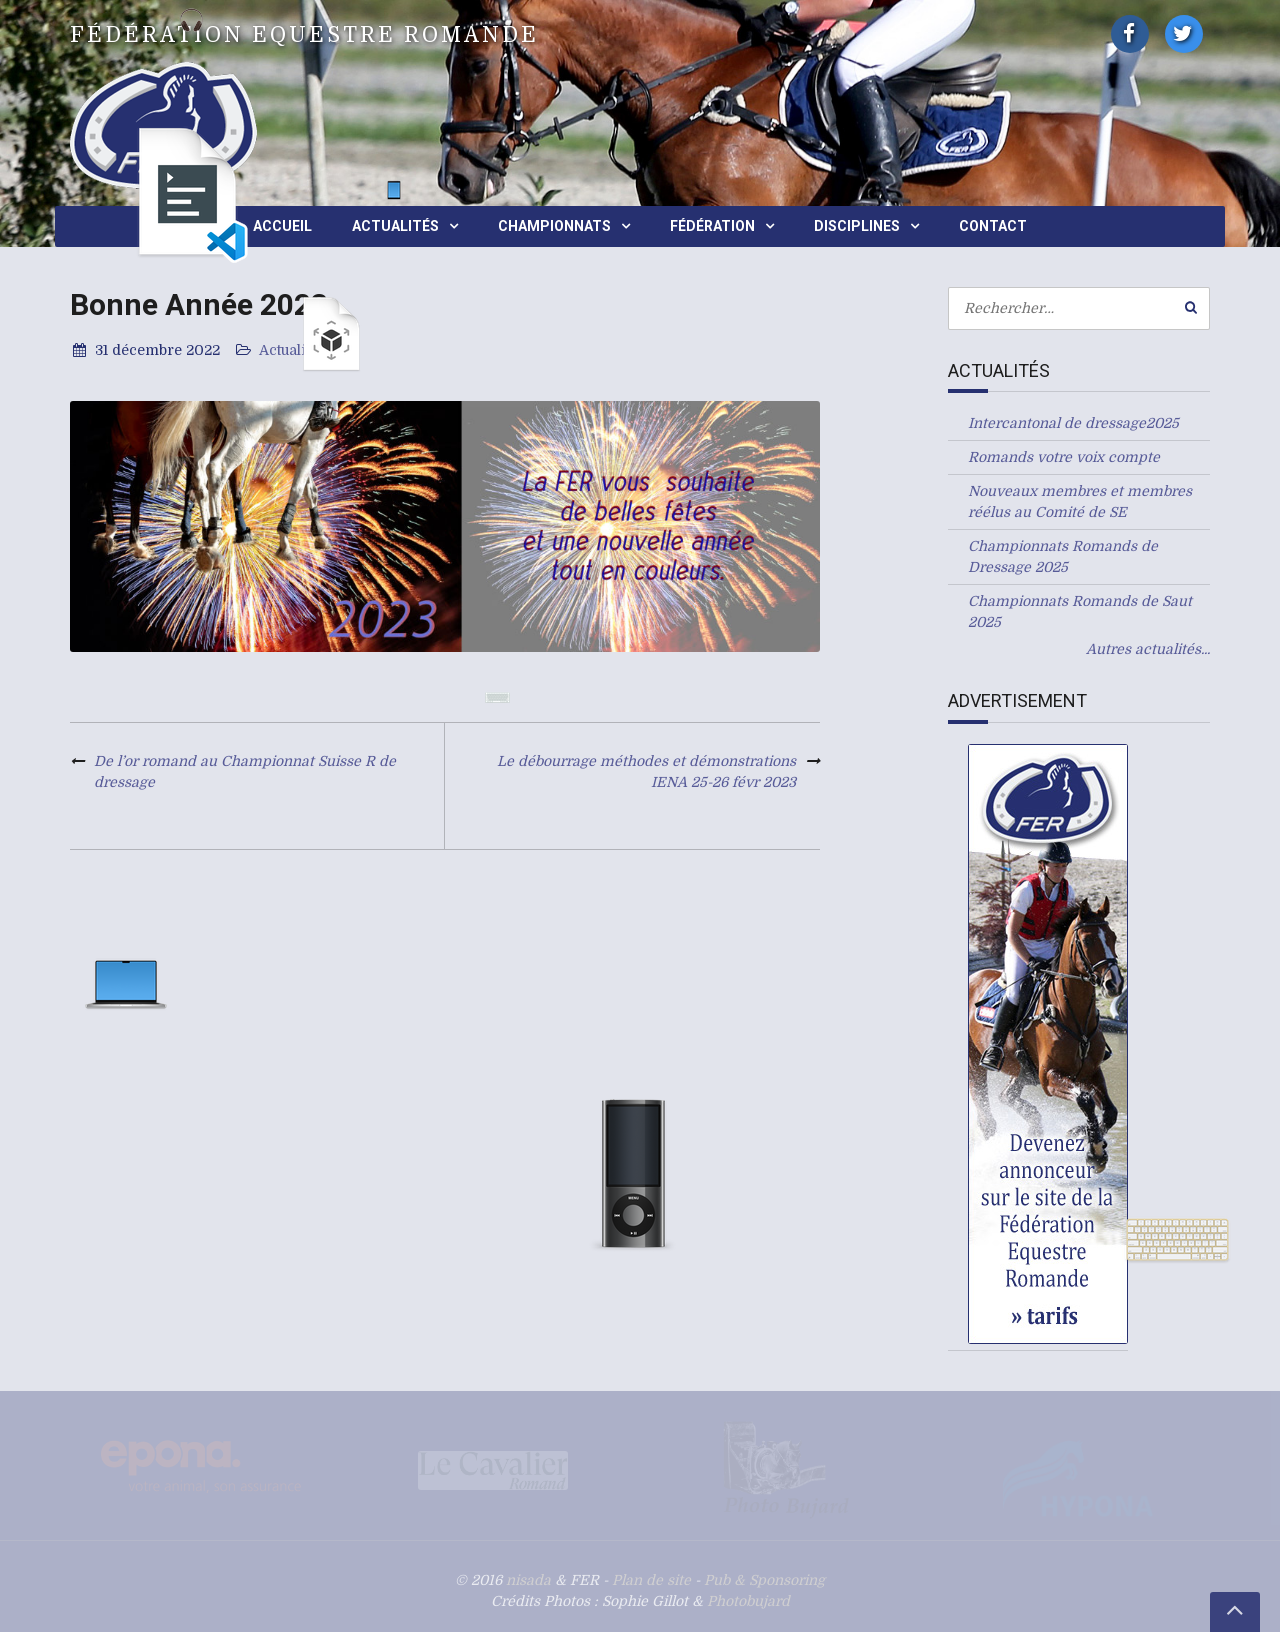 The width and height of the screenshot is (1280, 1632). I want to click on manage connected iPod device, so click(632, 1175).